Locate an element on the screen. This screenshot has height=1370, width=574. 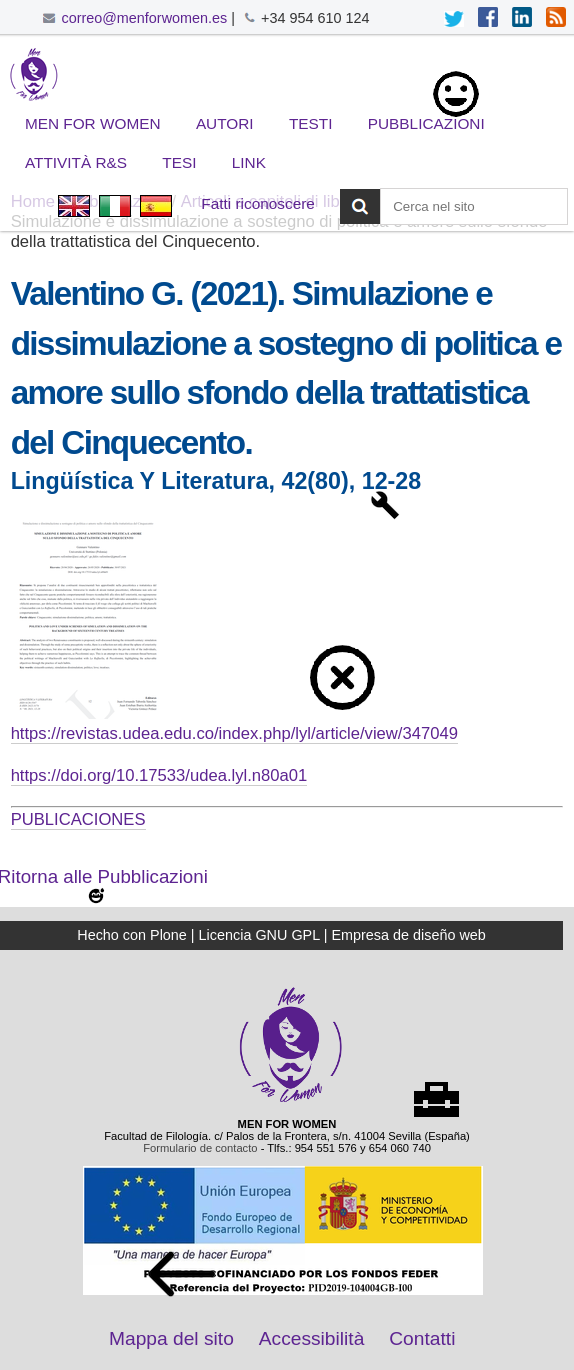
indicates nervous or awkward reaction is located at coordinates (96, 896).